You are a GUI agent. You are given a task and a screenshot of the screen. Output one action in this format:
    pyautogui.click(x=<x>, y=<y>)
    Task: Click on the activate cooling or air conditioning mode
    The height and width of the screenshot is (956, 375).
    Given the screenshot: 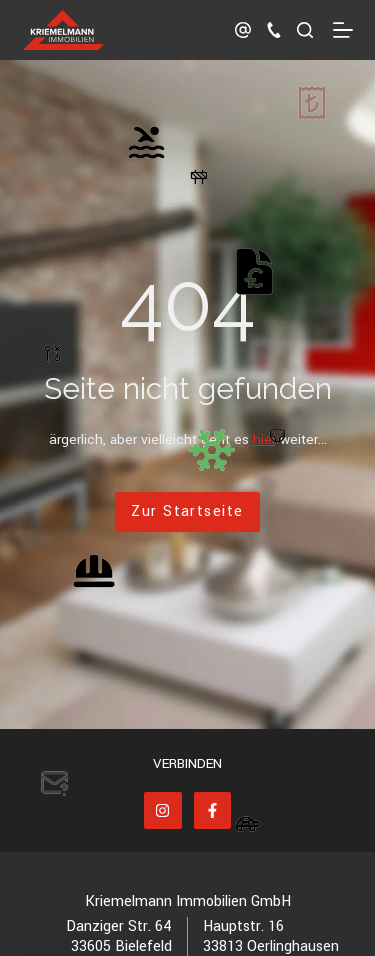 What is the action you would take?
    pyautogui.click(x=212, y=450)
    